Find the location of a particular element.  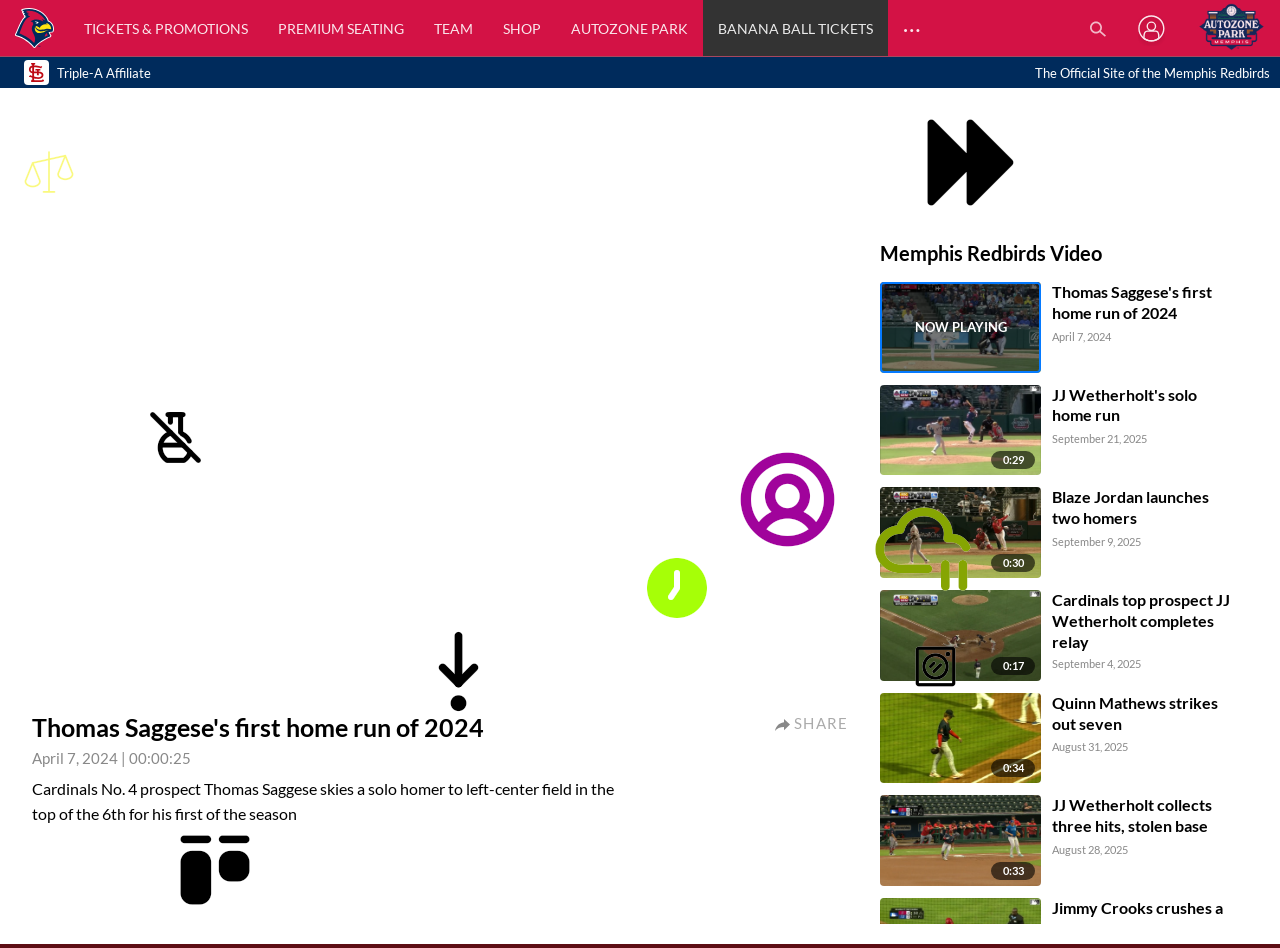

switch to kanban board view is located at coordinates (215, 870).